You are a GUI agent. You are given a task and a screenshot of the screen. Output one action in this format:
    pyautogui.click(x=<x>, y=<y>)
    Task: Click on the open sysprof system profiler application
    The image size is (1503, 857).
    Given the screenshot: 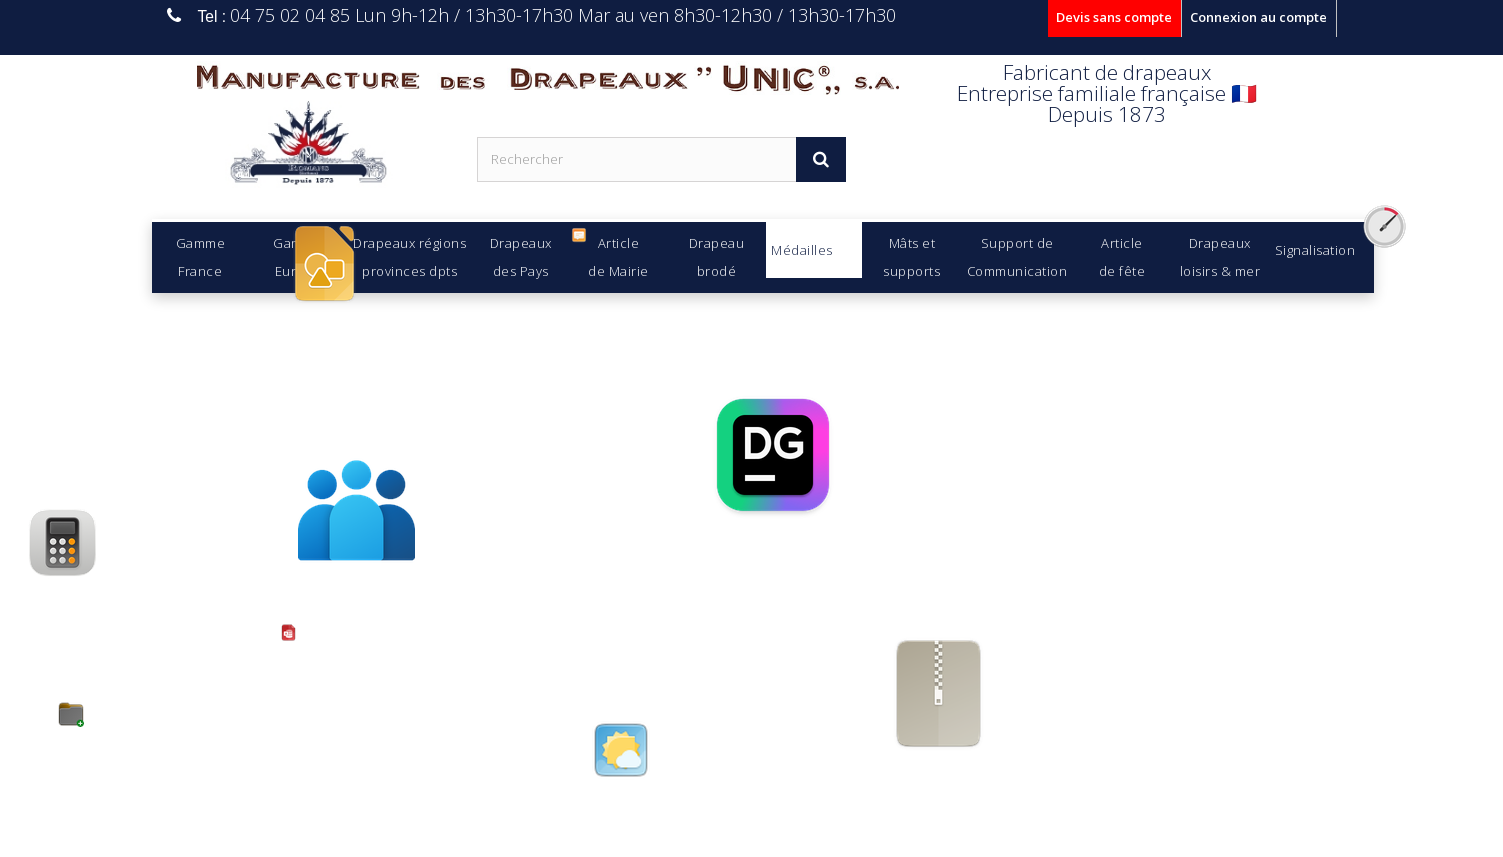 What is the action you would take?
    pyautogui.click(x=1384, y=226)
    